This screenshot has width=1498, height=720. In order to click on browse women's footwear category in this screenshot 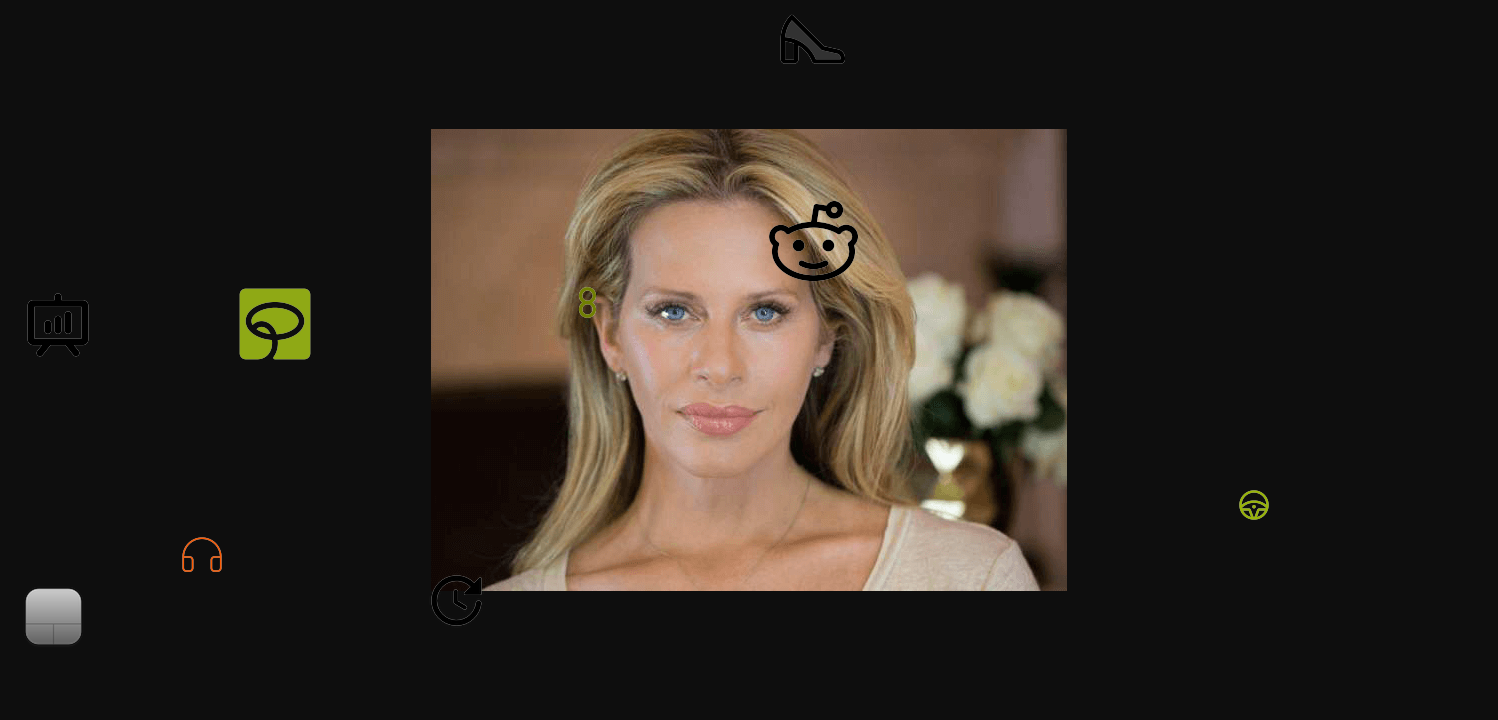, I will do `click(809, 41)`.